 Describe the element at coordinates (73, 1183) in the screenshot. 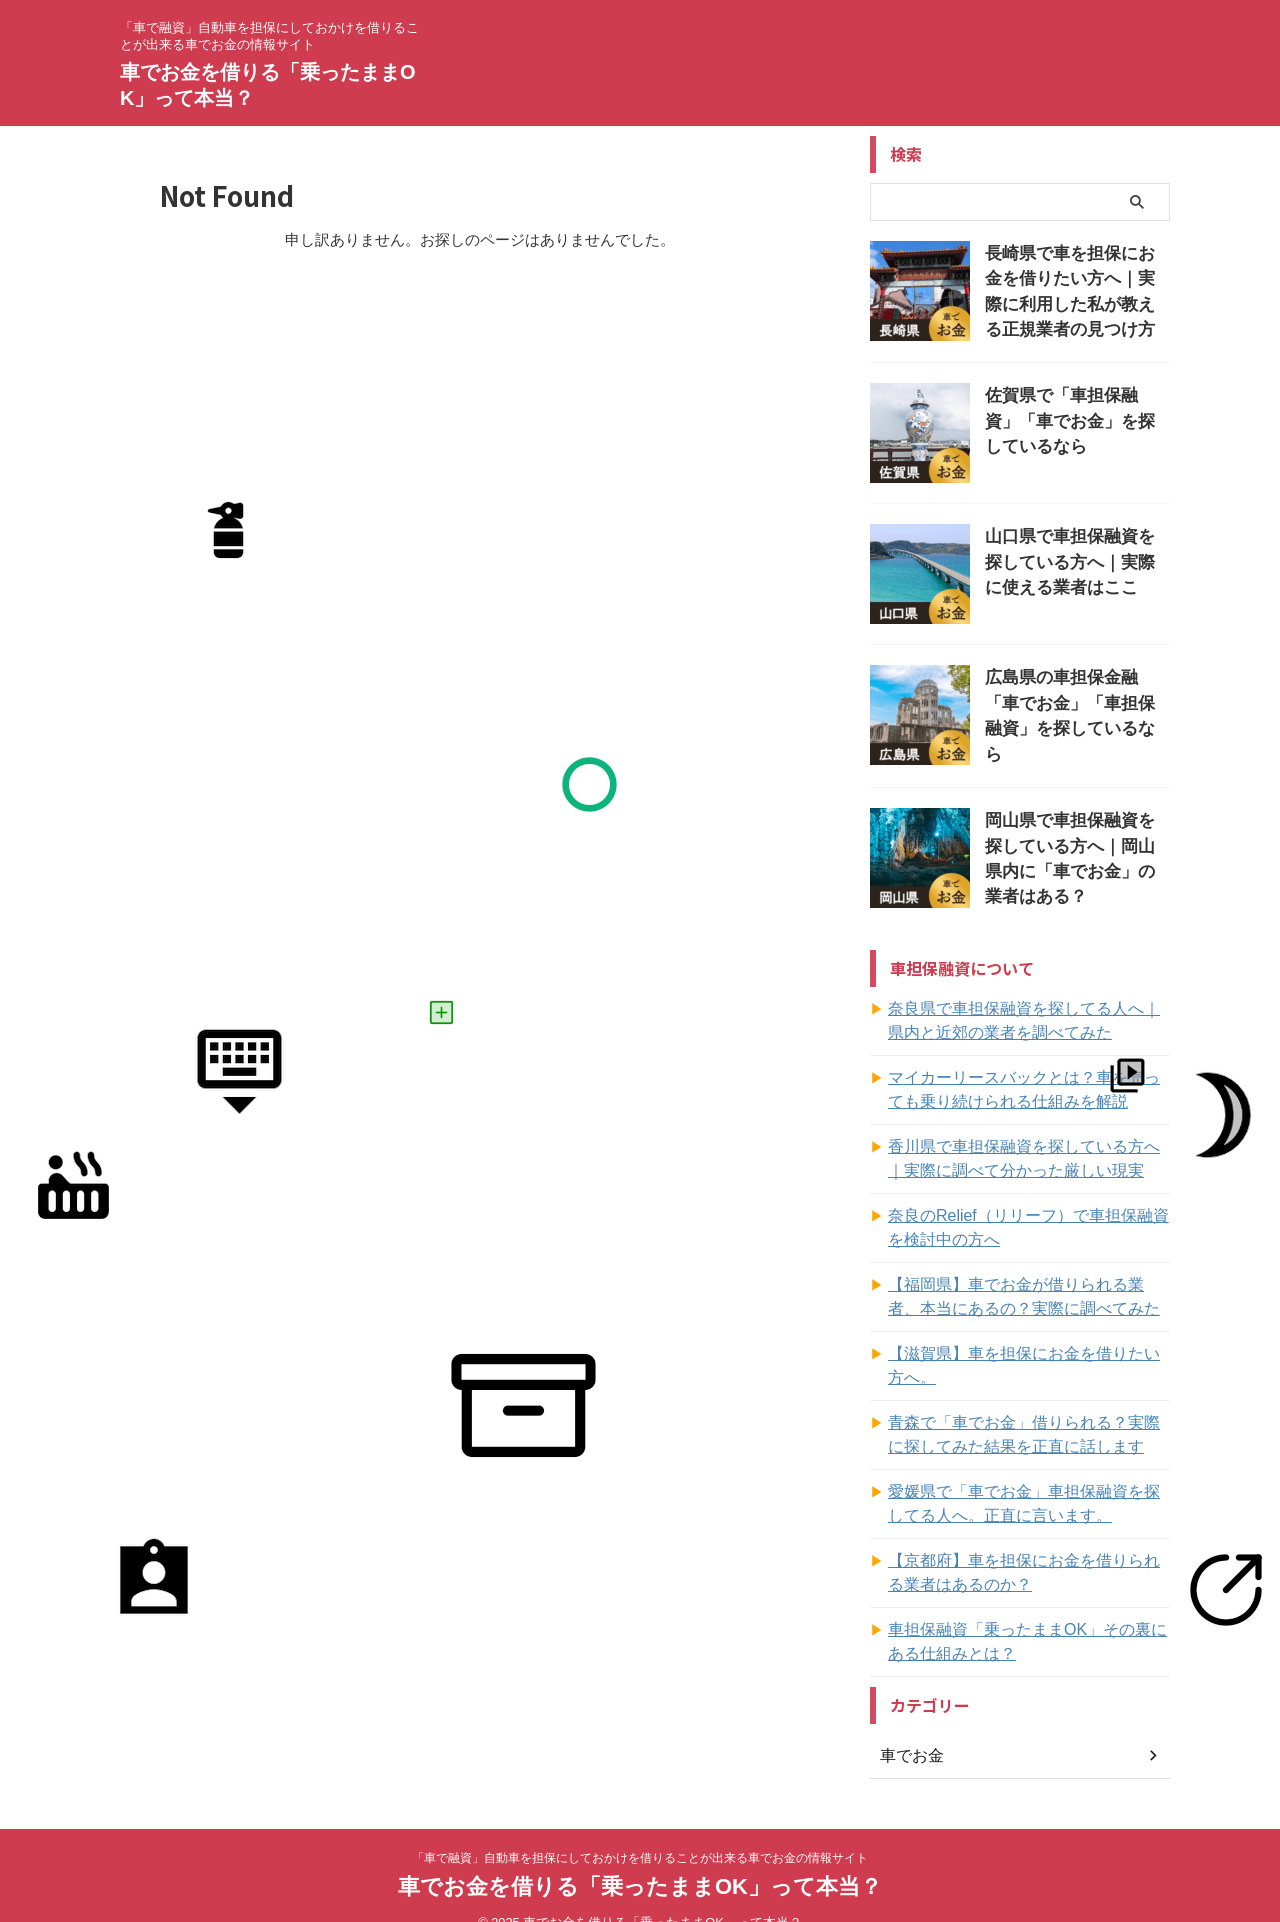

I see `view hot tub or spa amenities` at that location.